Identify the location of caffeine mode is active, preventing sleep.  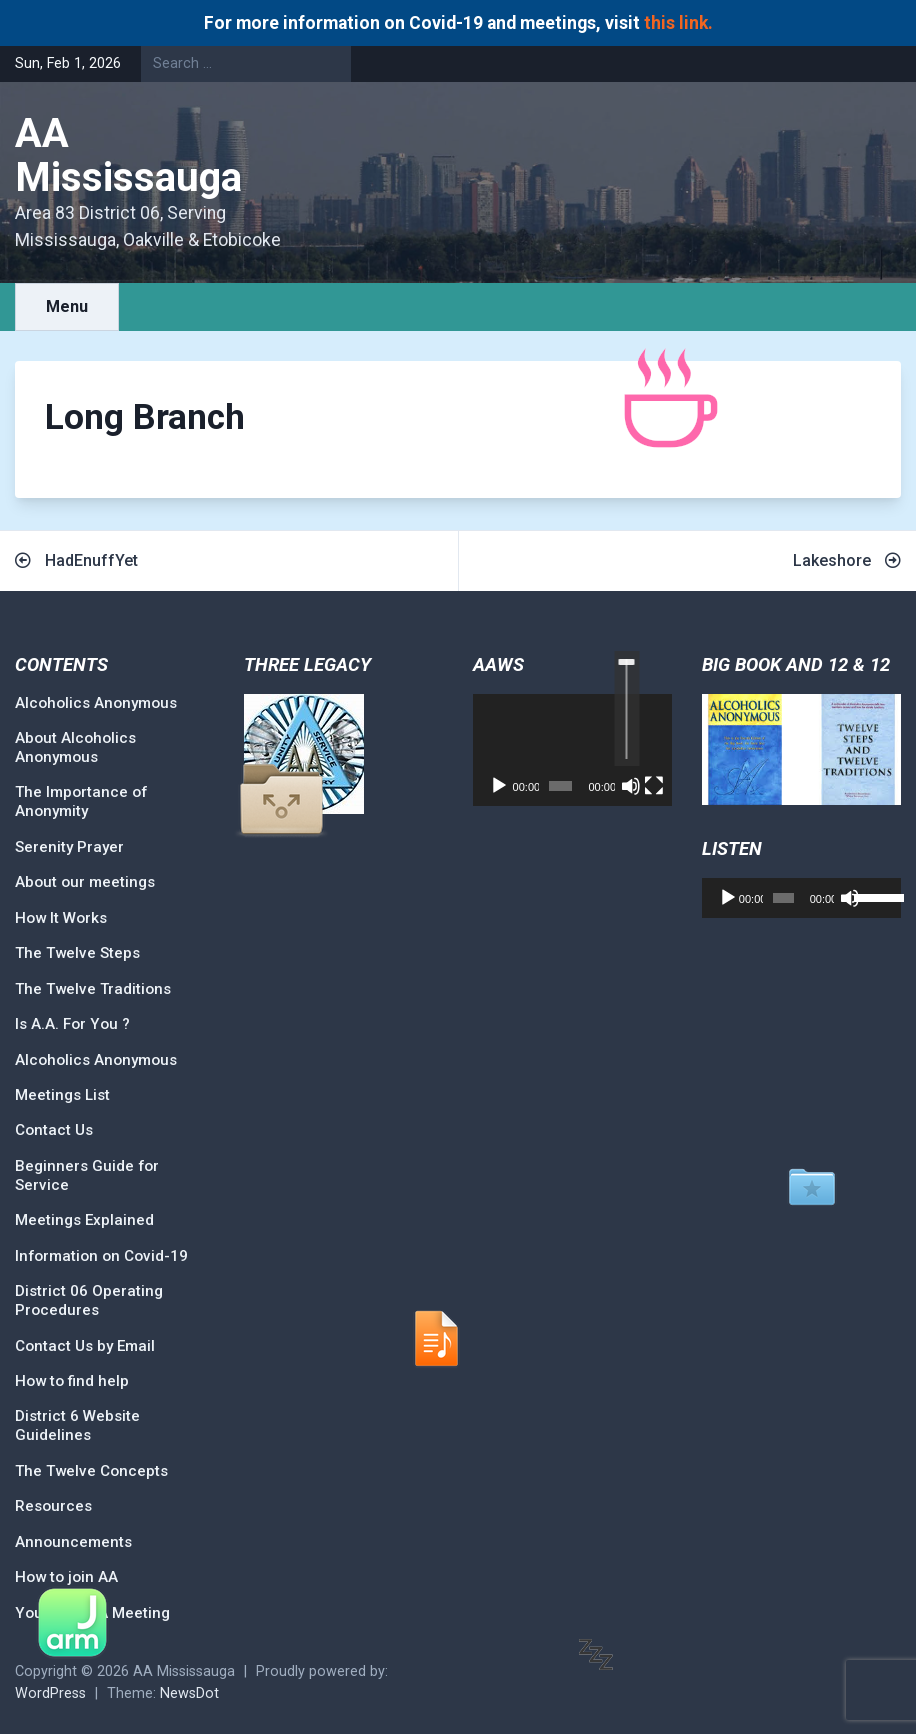
(671, 401).